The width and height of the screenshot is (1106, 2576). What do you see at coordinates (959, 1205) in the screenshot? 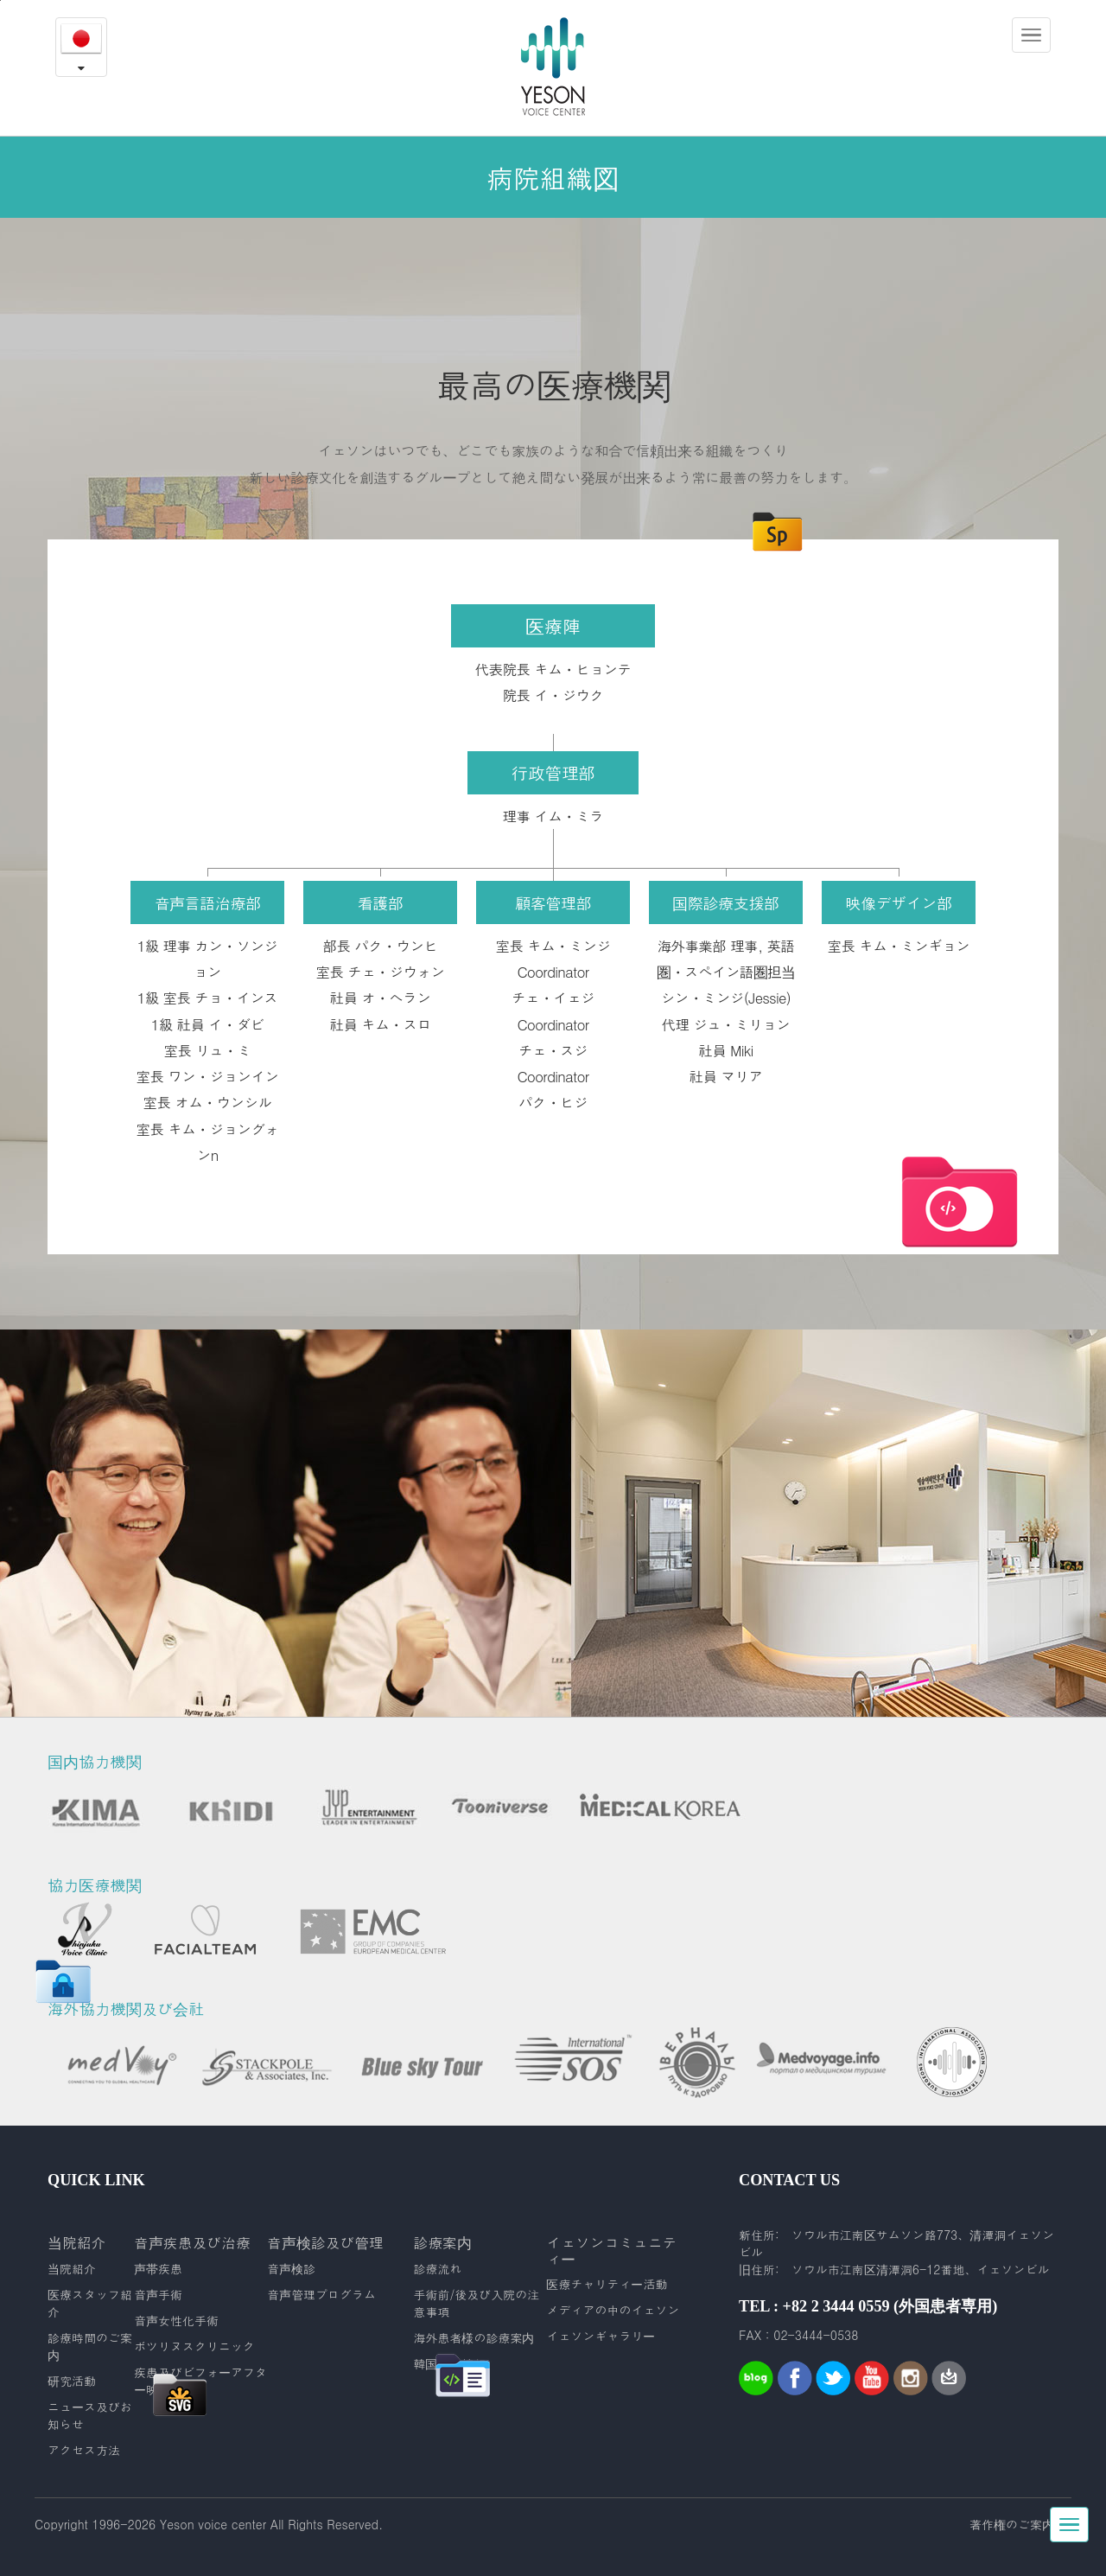
I see `open appwrite project folder` at bounding box center [959, 1205].